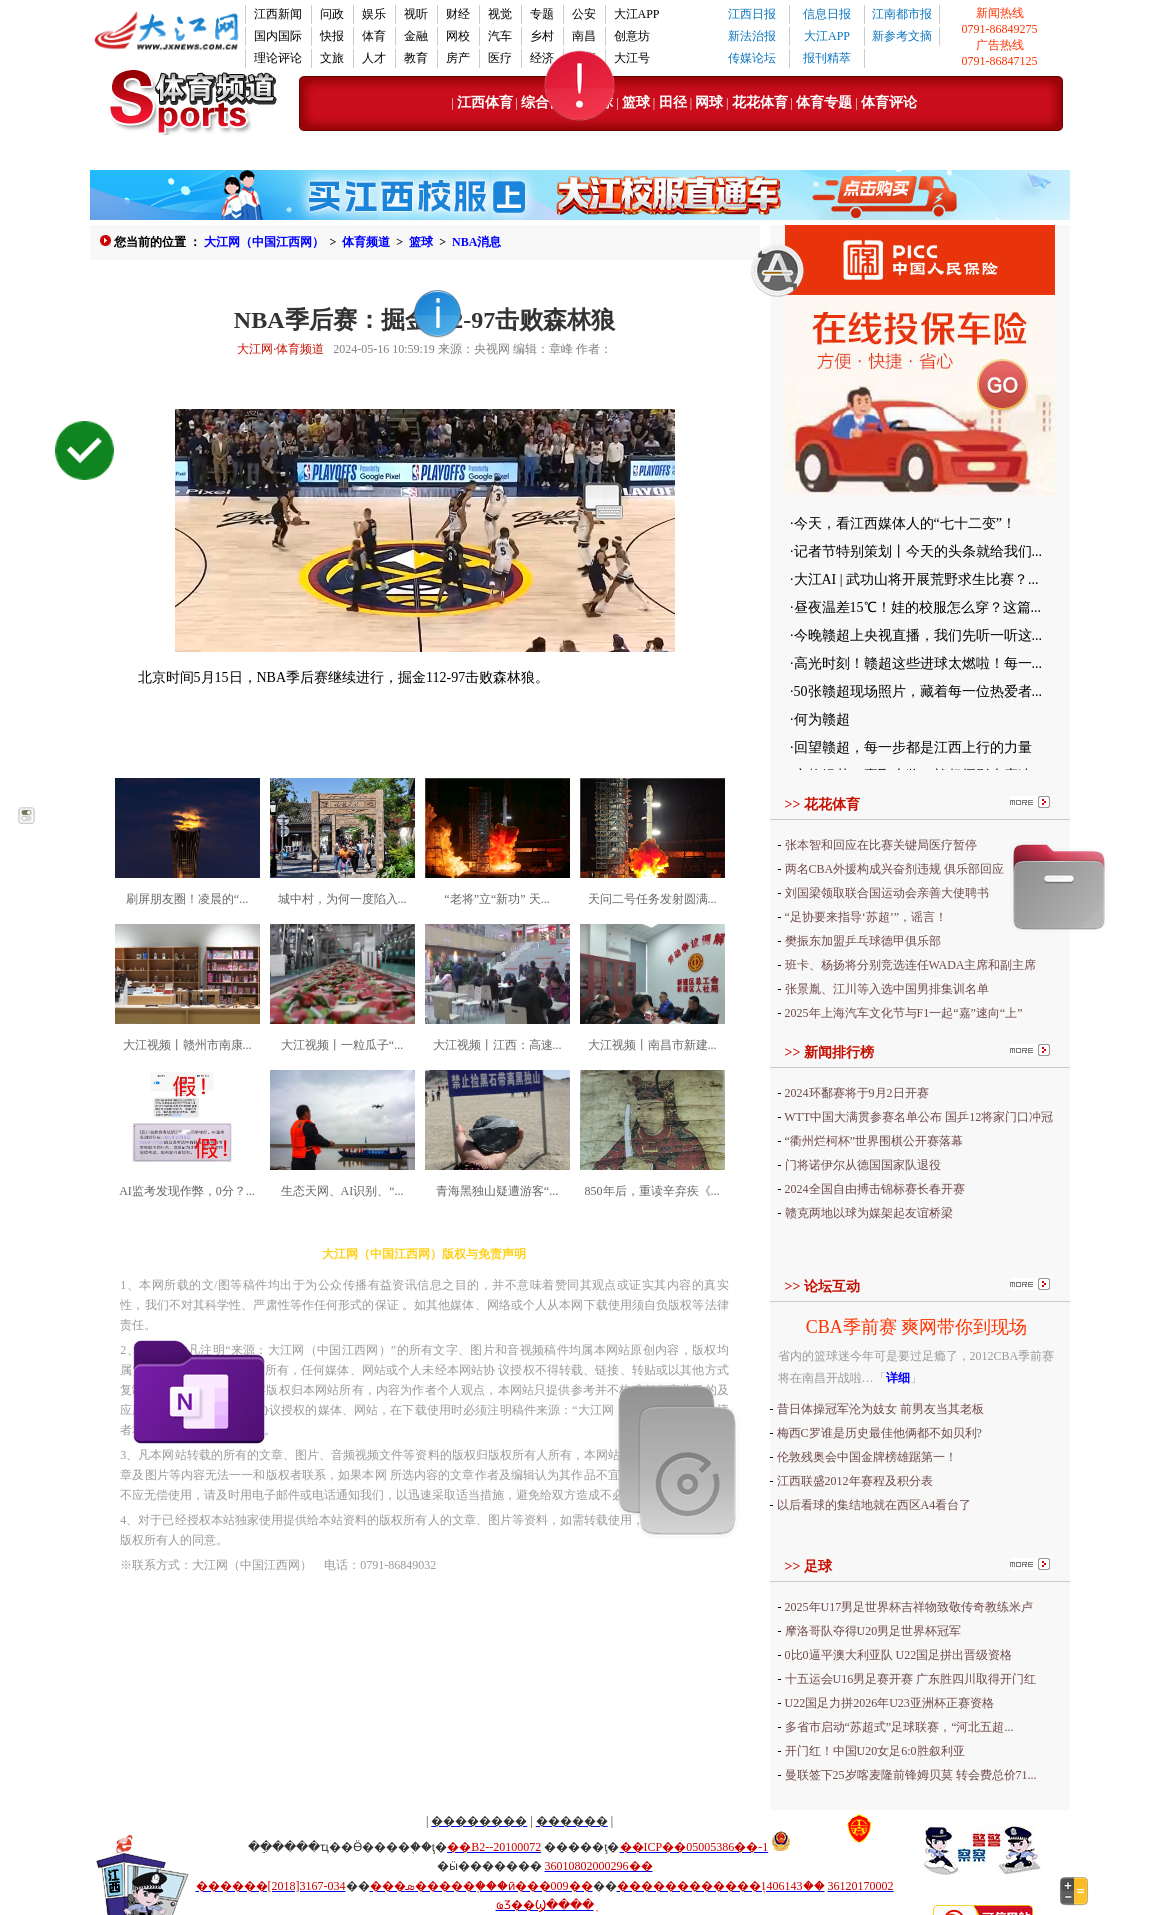 The width and height of the screenshot is (1159, 1915). What do you see at coordinates (198, 1395) in the screenshot?
I see `open folder containing Microsoft OneNote files` at bounding box center [198, 1395].